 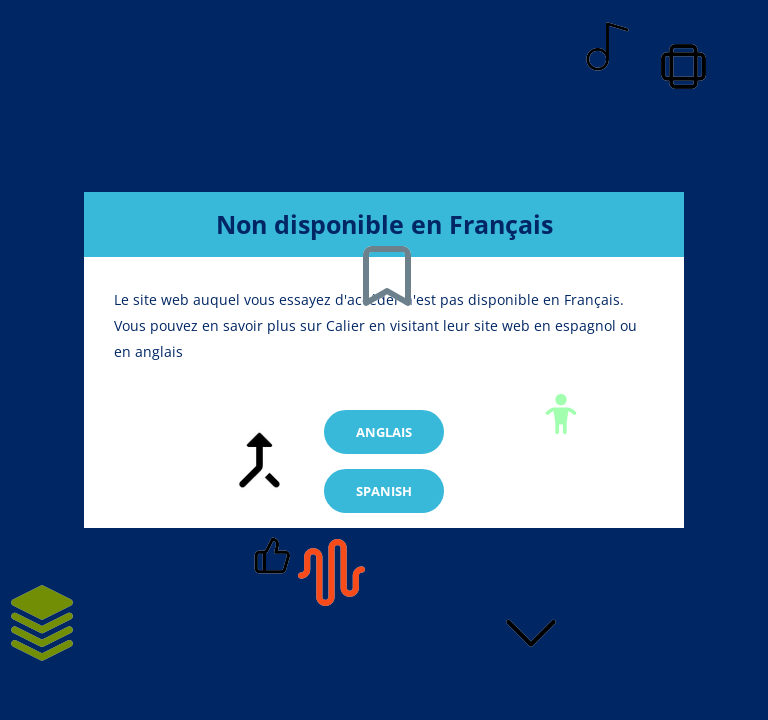 What do you see at coordinates (259, 460) in the screenshot?
I see `merge branches or items together` at bounding box center [259, 460].